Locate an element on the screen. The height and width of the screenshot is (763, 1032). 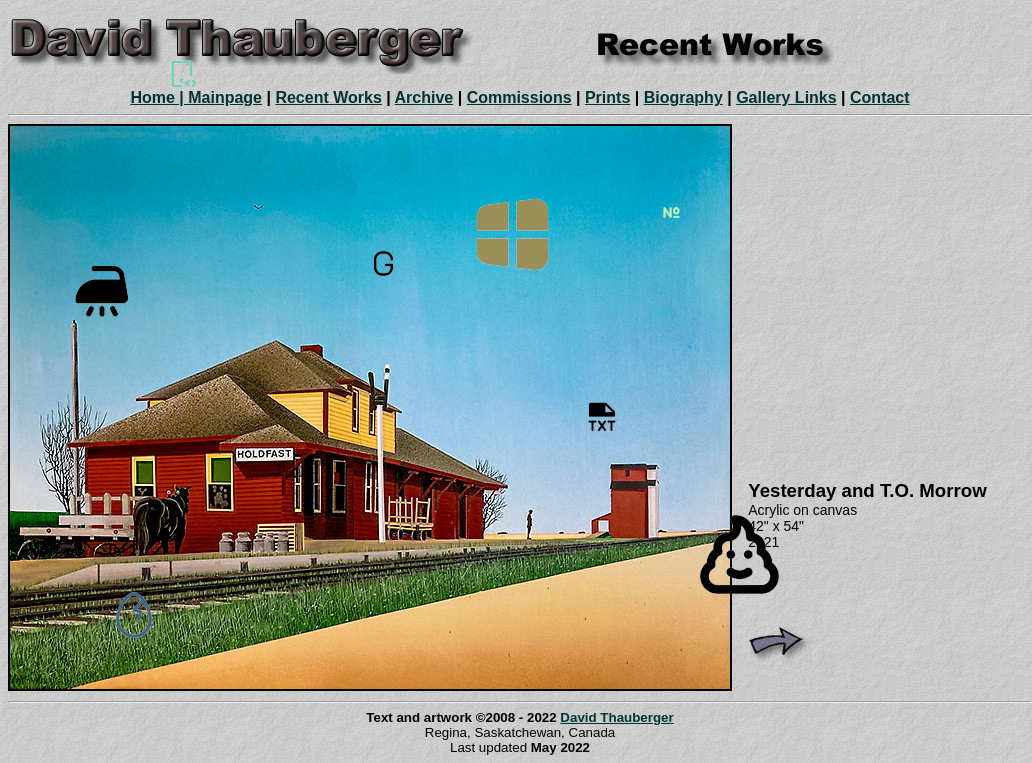
indicates a cracked or broken item is located at coordinates (134, 615).